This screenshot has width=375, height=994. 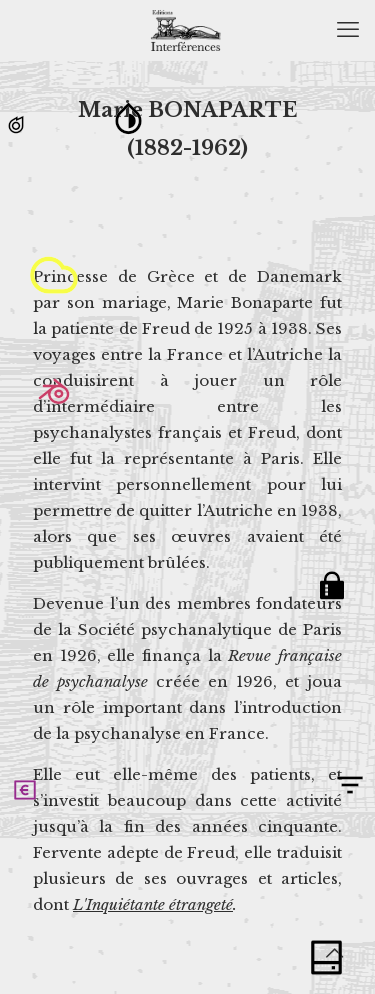 I want to click on open Blender 3D modeling software, so click(x=54, y=392).